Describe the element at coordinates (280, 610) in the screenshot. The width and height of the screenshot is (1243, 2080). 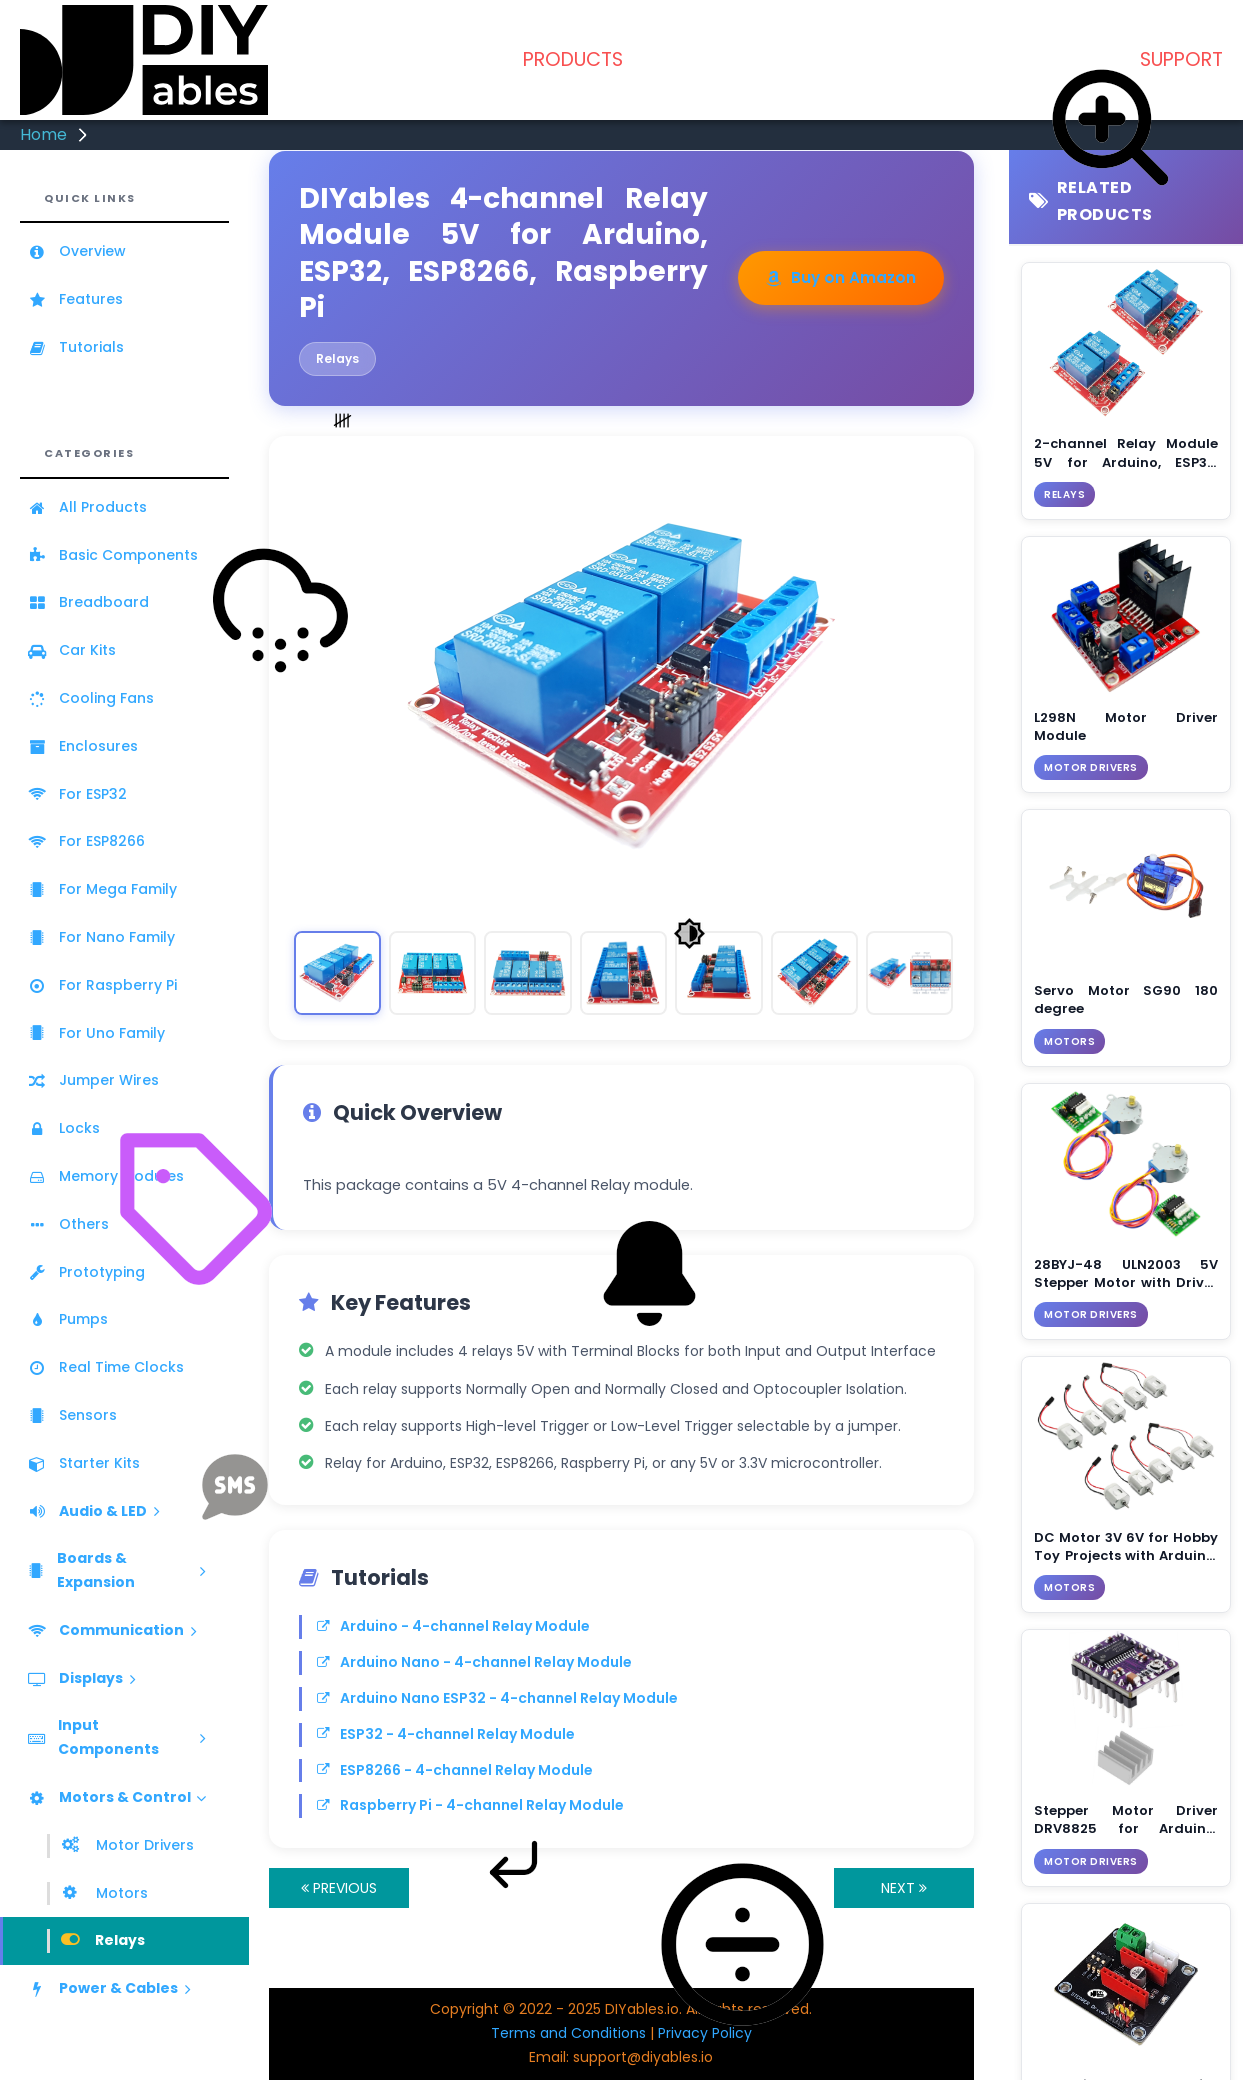
I see `indicates snowy weather conditions` at that location.